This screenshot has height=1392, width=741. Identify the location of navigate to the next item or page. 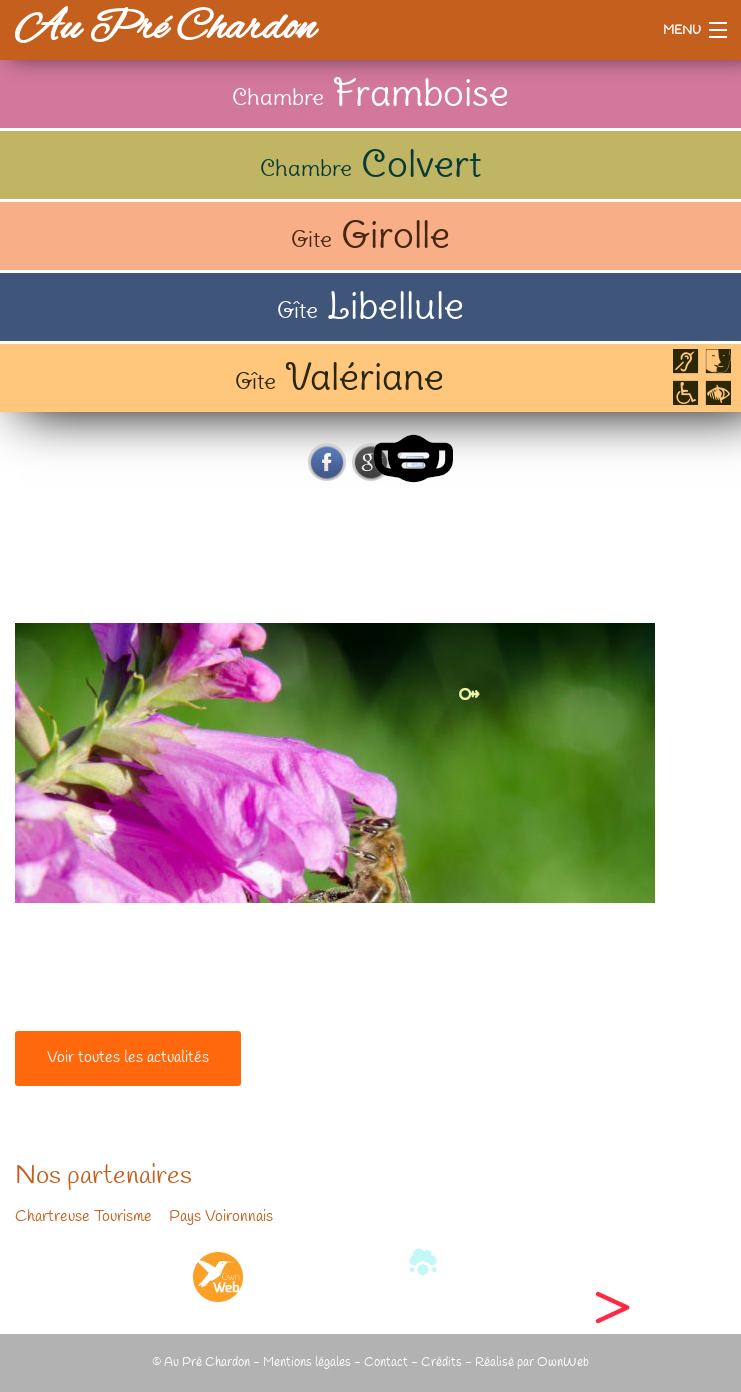
(611, 1307).